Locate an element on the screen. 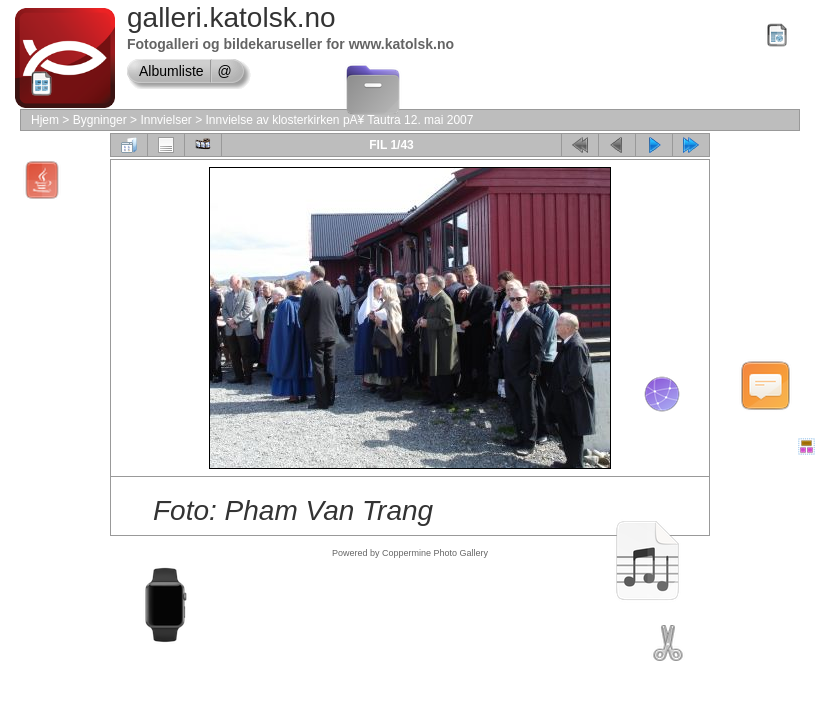  select all items in the current view is located at coordinates (806, 446).